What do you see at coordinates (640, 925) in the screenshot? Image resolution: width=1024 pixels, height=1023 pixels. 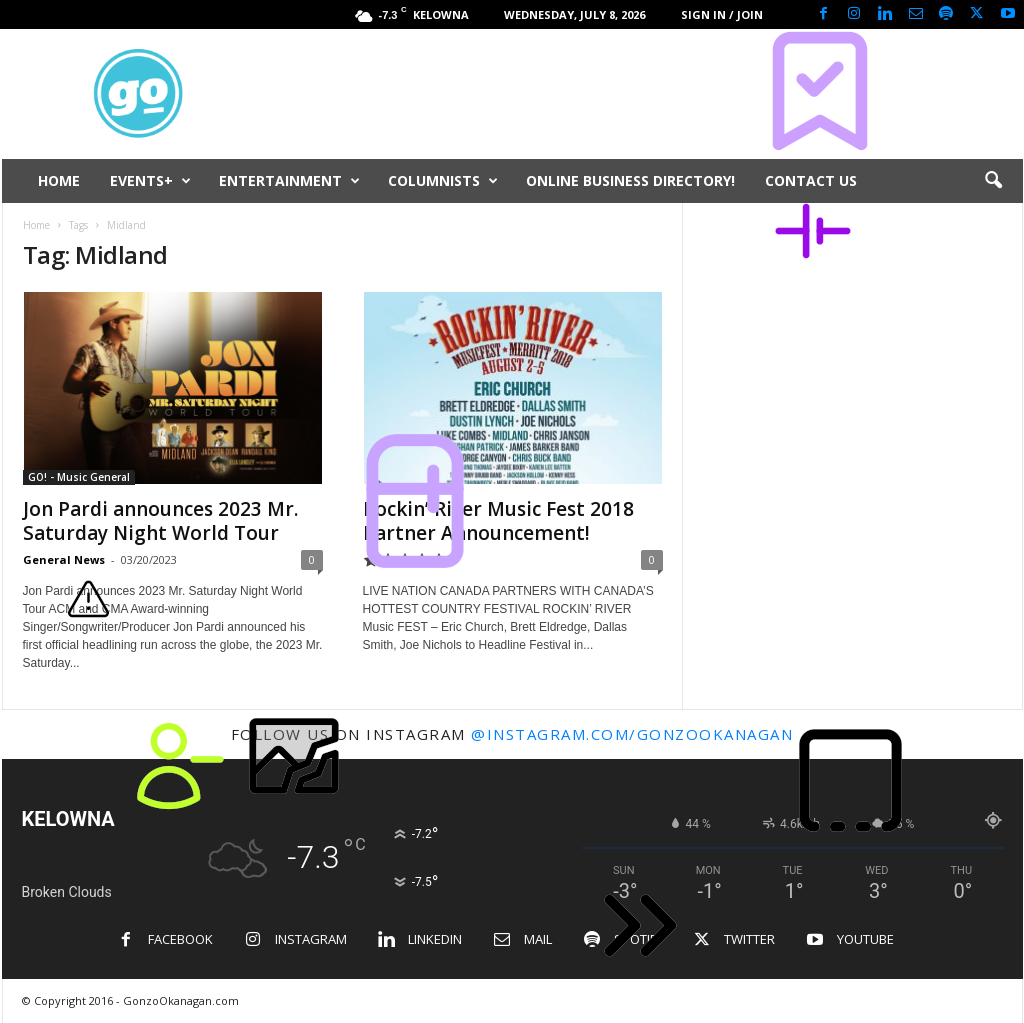 I see `skip forward or advance quickly` at bounding box center [640, 925].